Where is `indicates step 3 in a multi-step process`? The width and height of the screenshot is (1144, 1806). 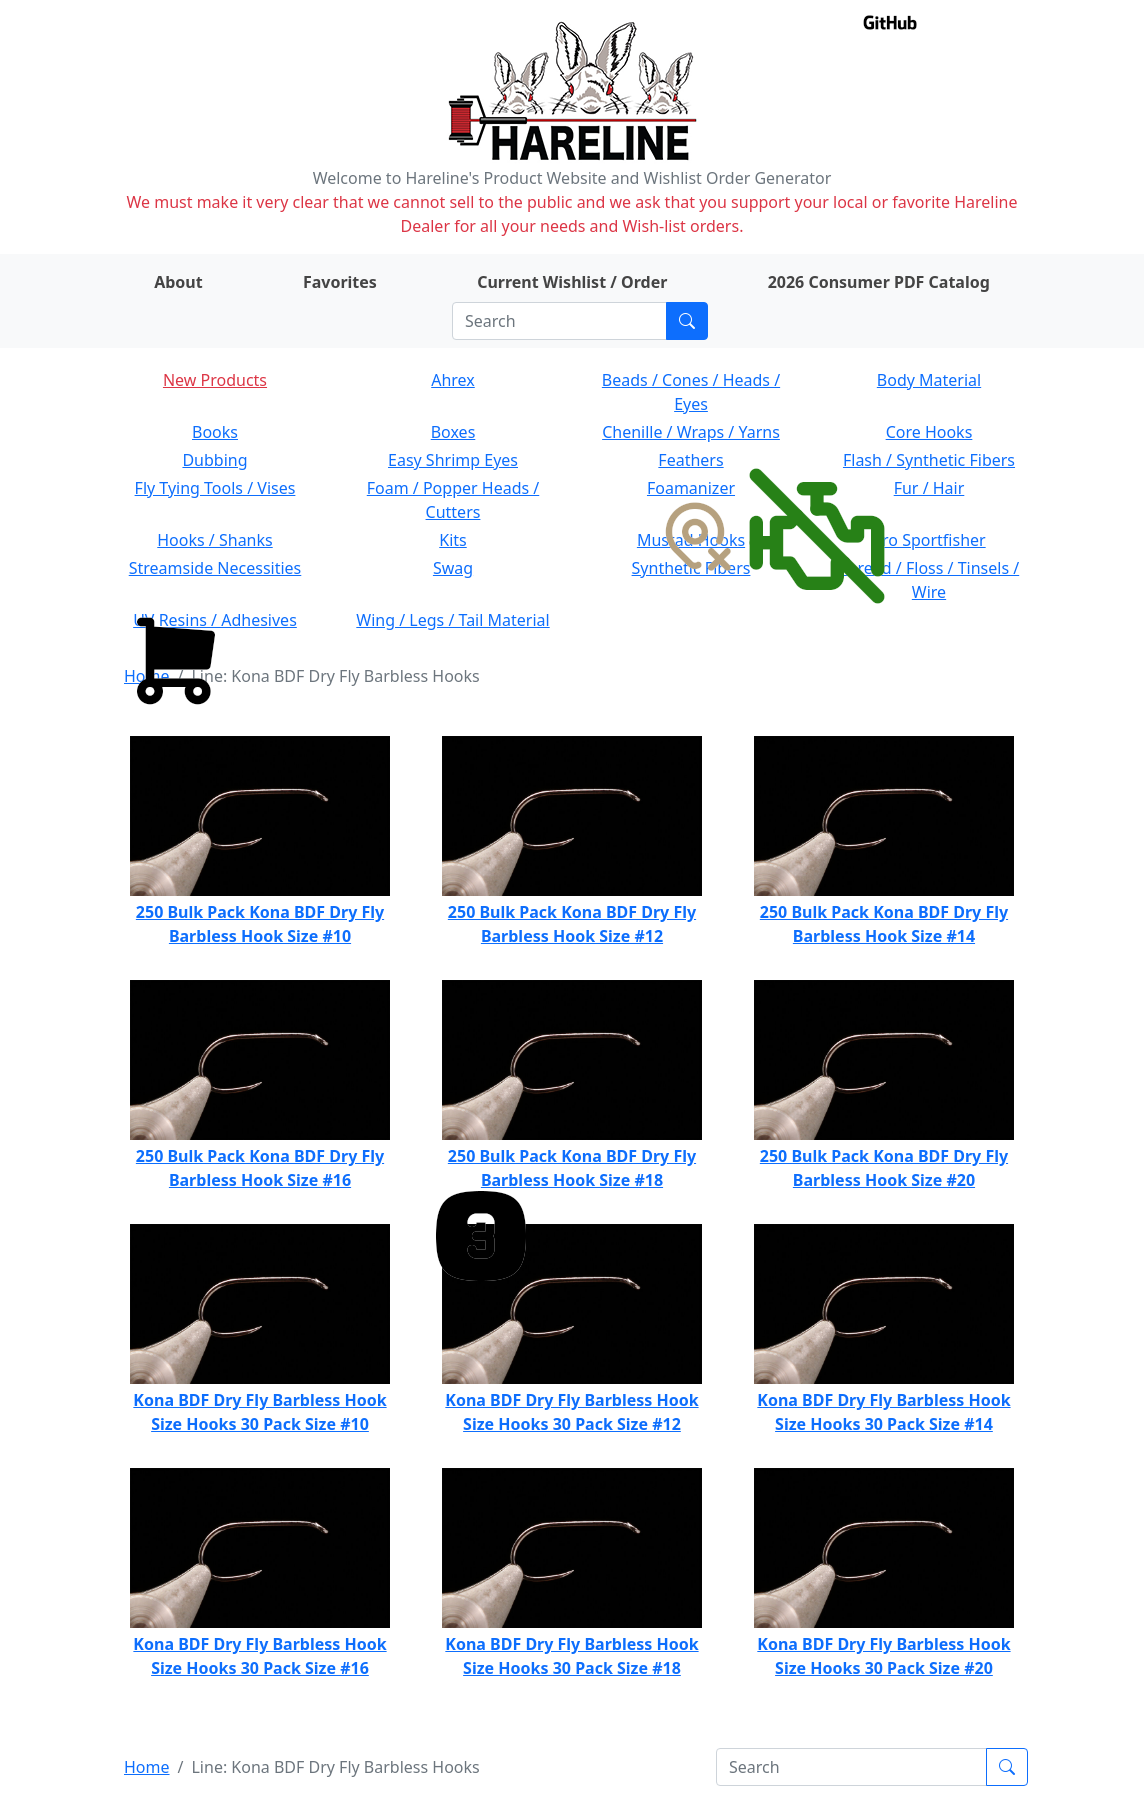
indicates step 3 in a multi-step process is located at coordinates (481, 1236).